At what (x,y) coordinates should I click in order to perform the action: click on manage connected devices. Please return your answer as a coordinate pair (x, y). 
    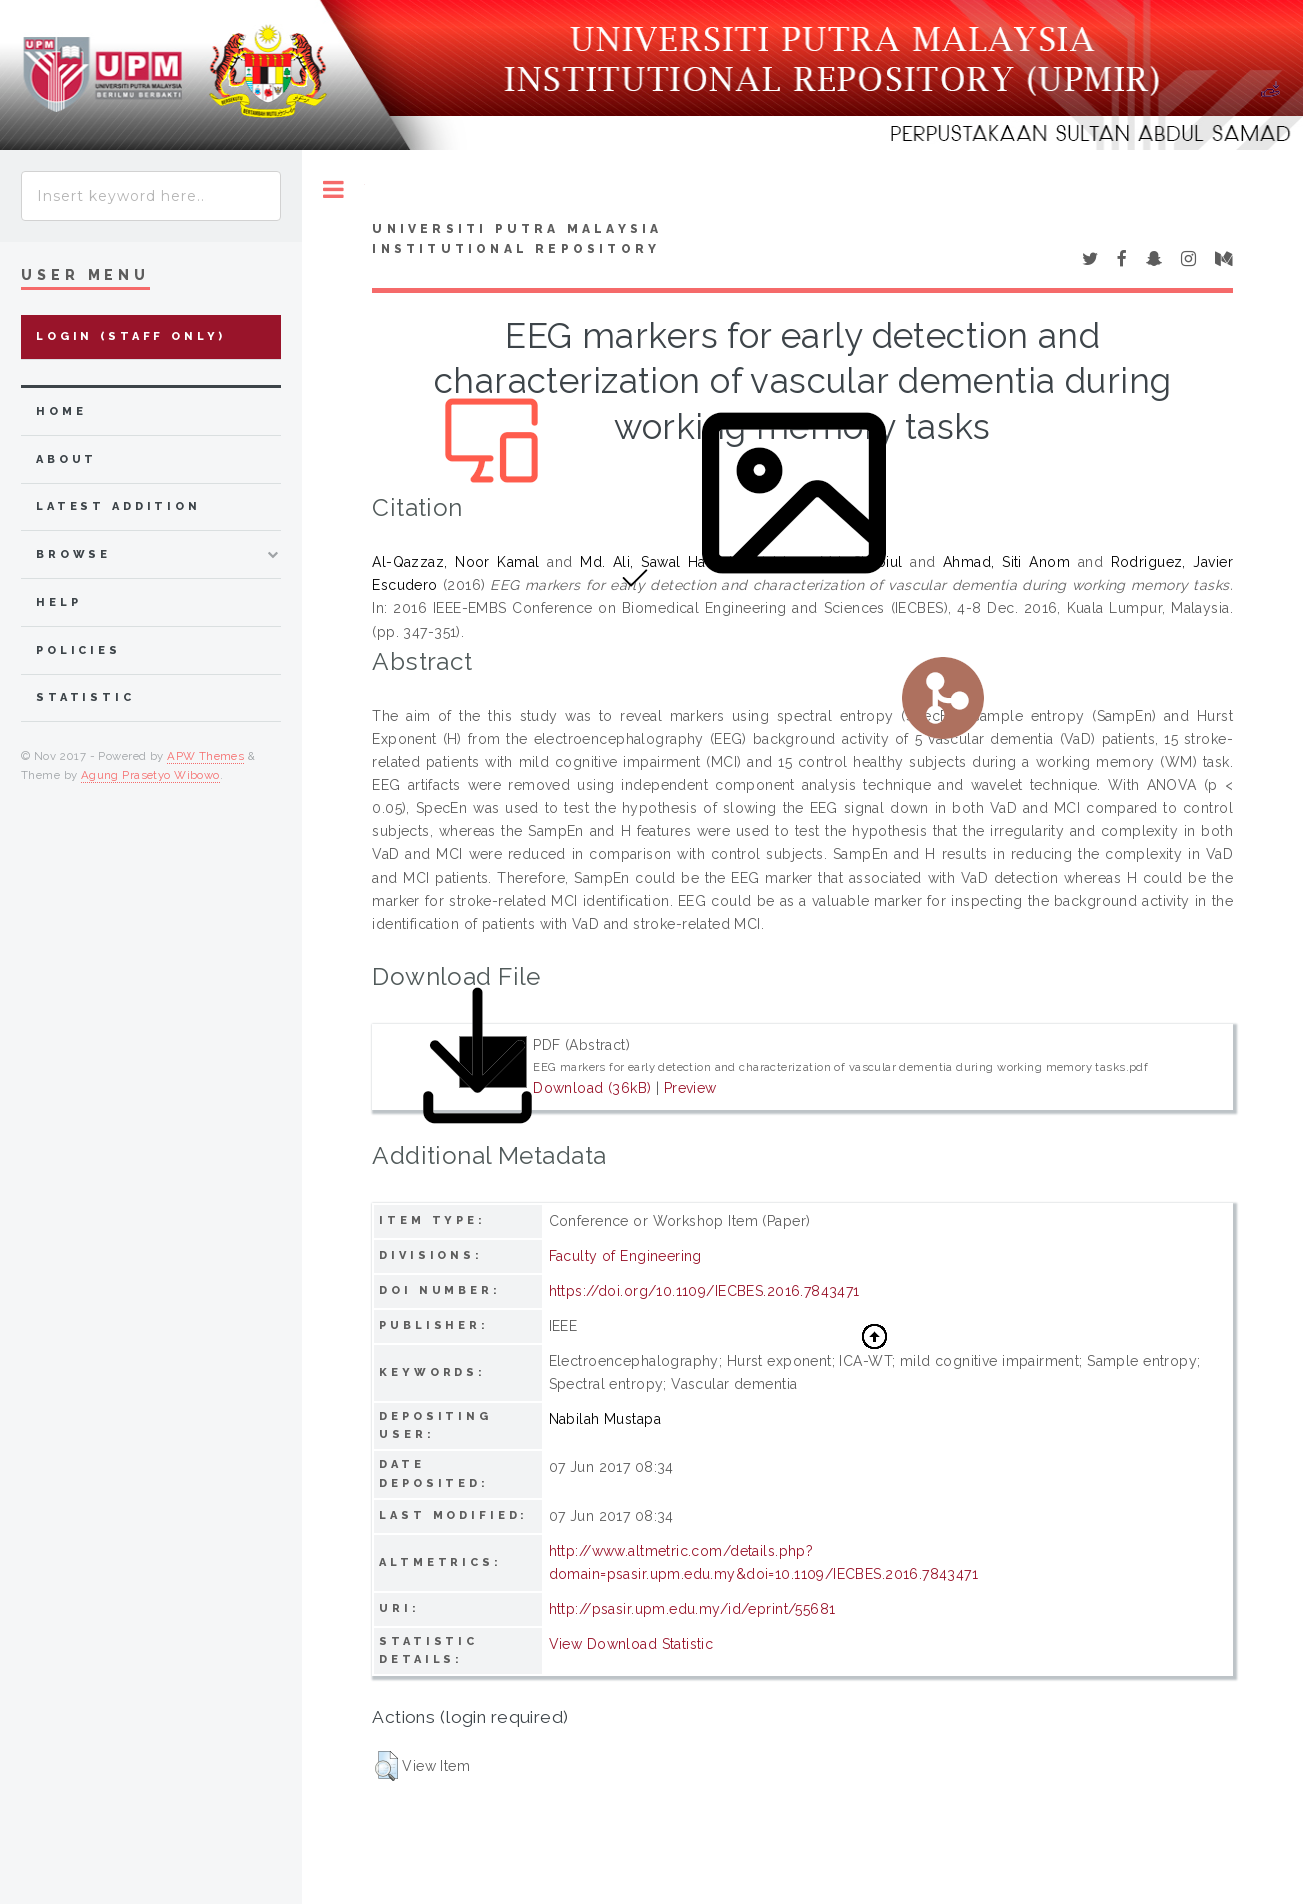
    Looking at the image, I should click on (491, 440).